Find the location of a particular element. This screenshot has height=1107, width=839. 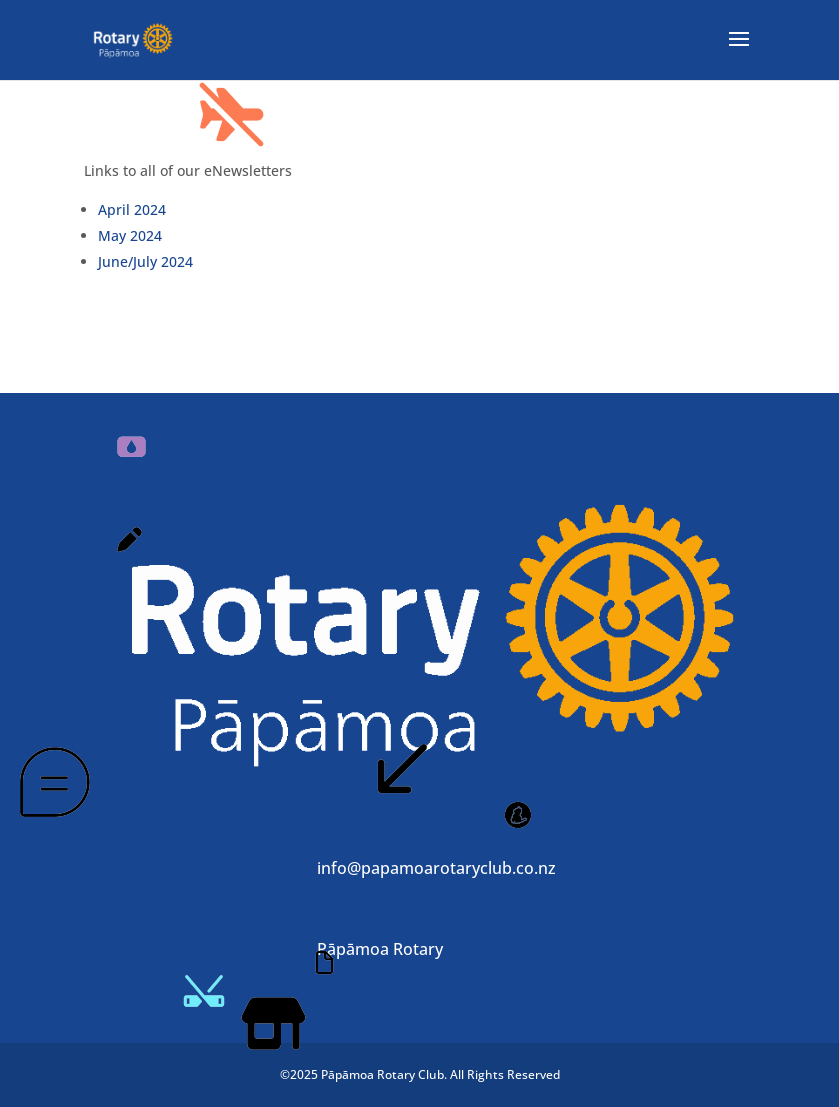

indicates an incoming call was received is located at coordinates (401, 769).